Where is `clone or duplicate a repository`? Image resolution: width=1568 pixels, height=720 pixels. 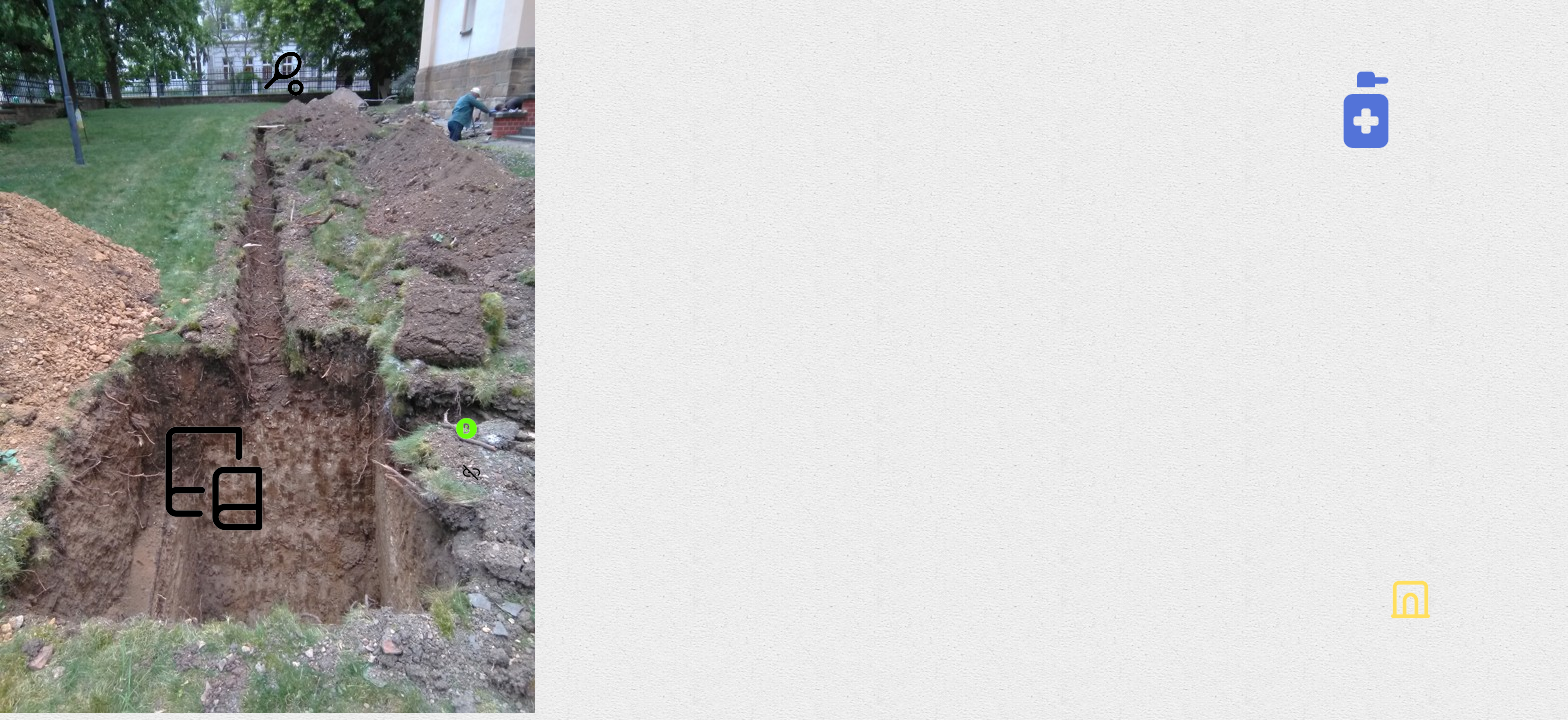 clone or duplicate a repository is located at coordinates (210, 478).